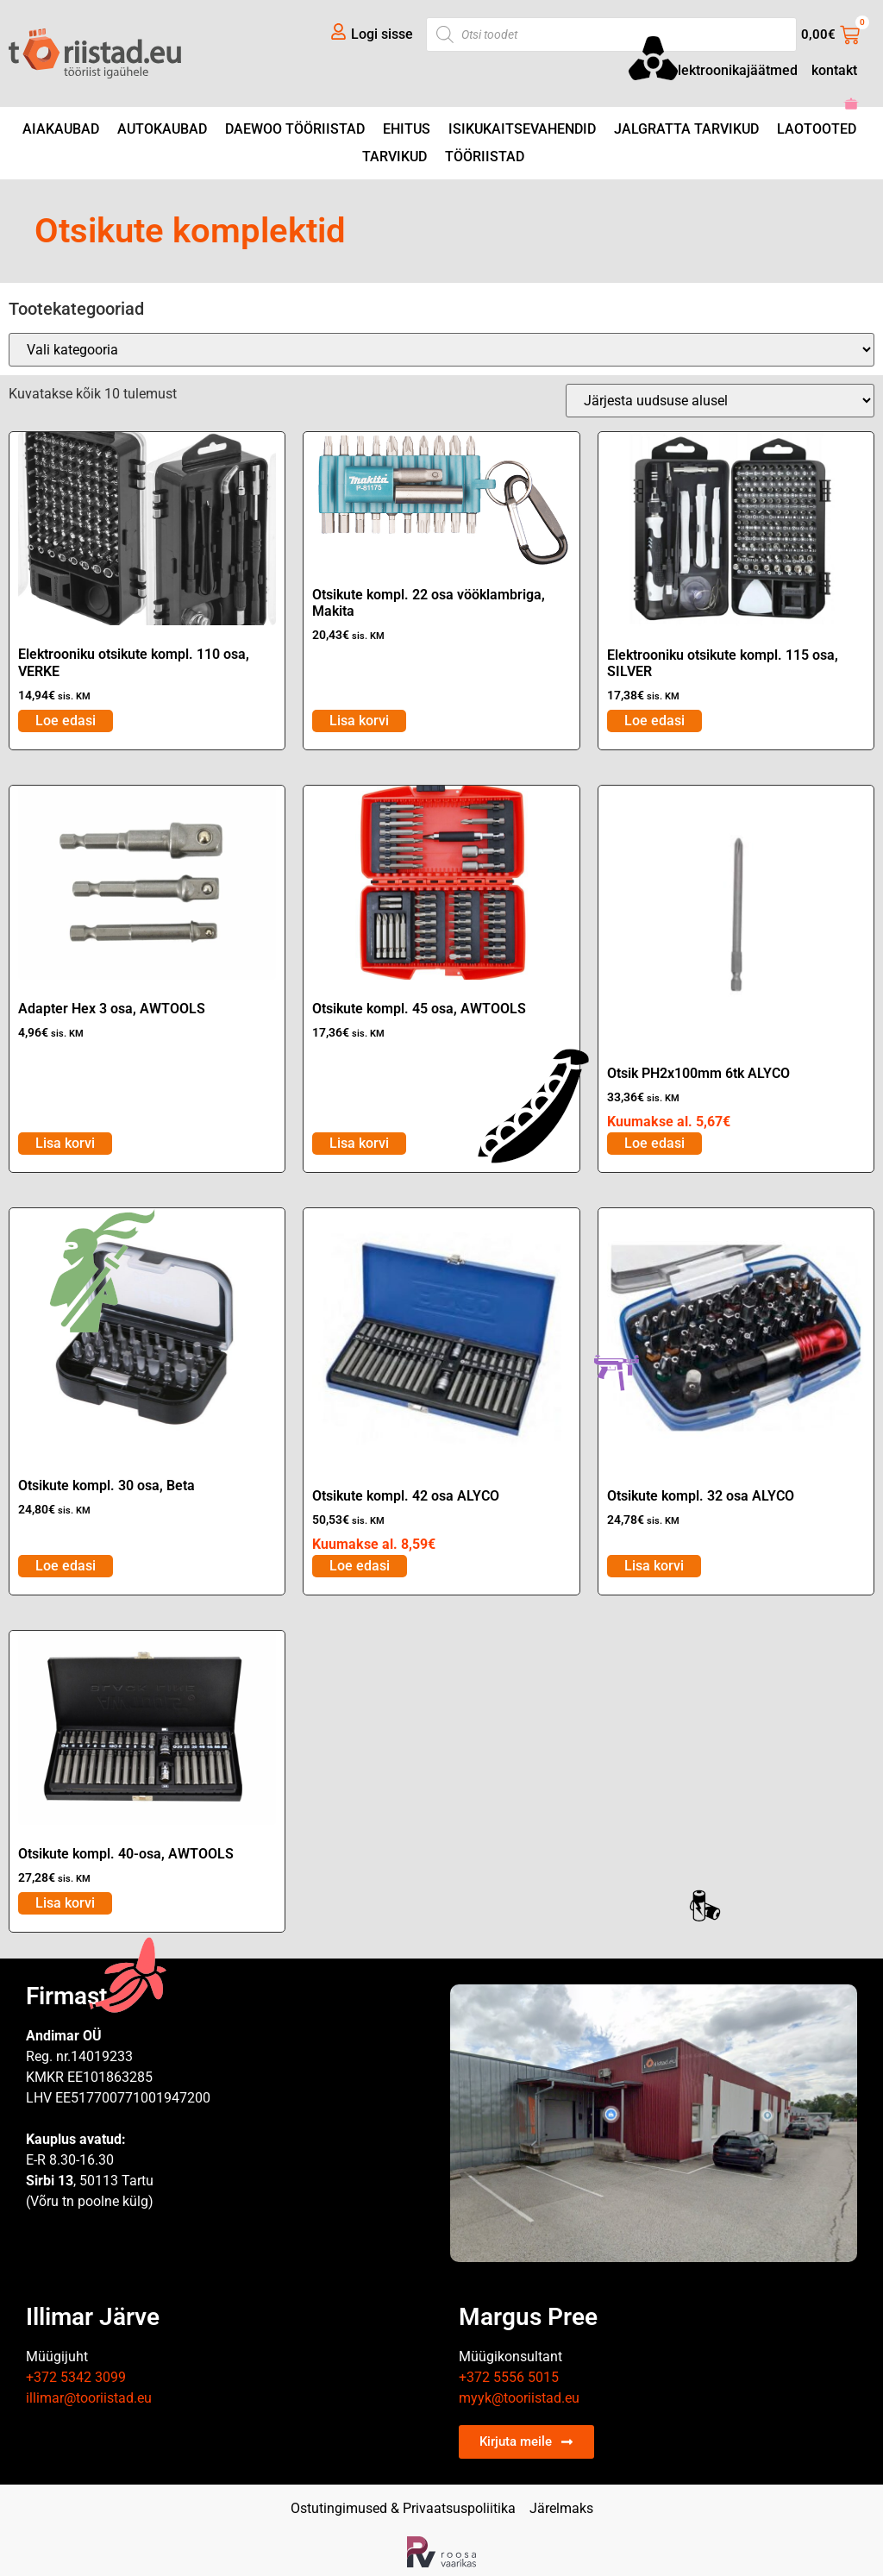  What do you see at coordinates (653, 58) in the screenshot?
I see `indicates nuclear or reactor system status` at bounding box center [653, 58].